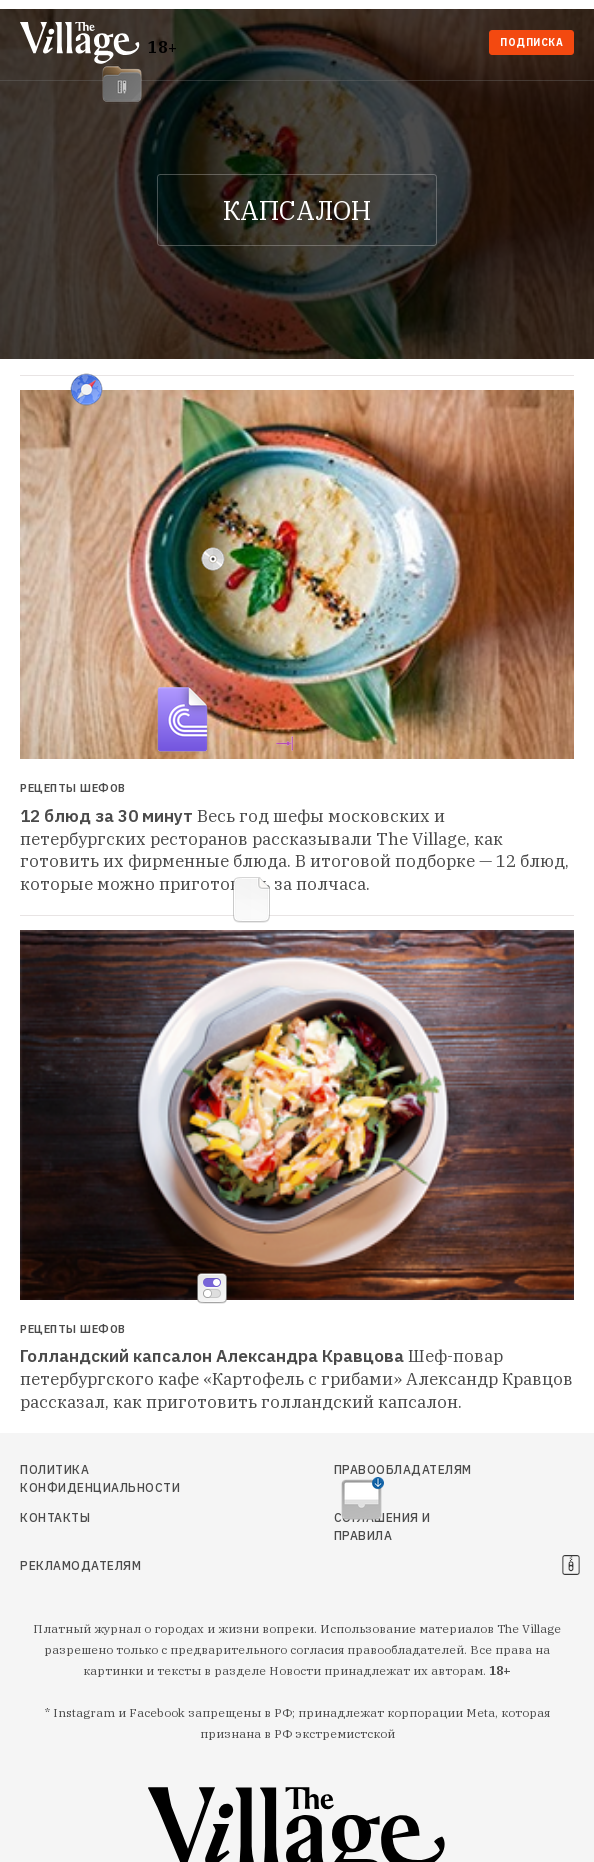  What do you see at coordinates (213, 559) in the screenshot?
I see `access CD/DVD drive` at bounding box center [213, 559].